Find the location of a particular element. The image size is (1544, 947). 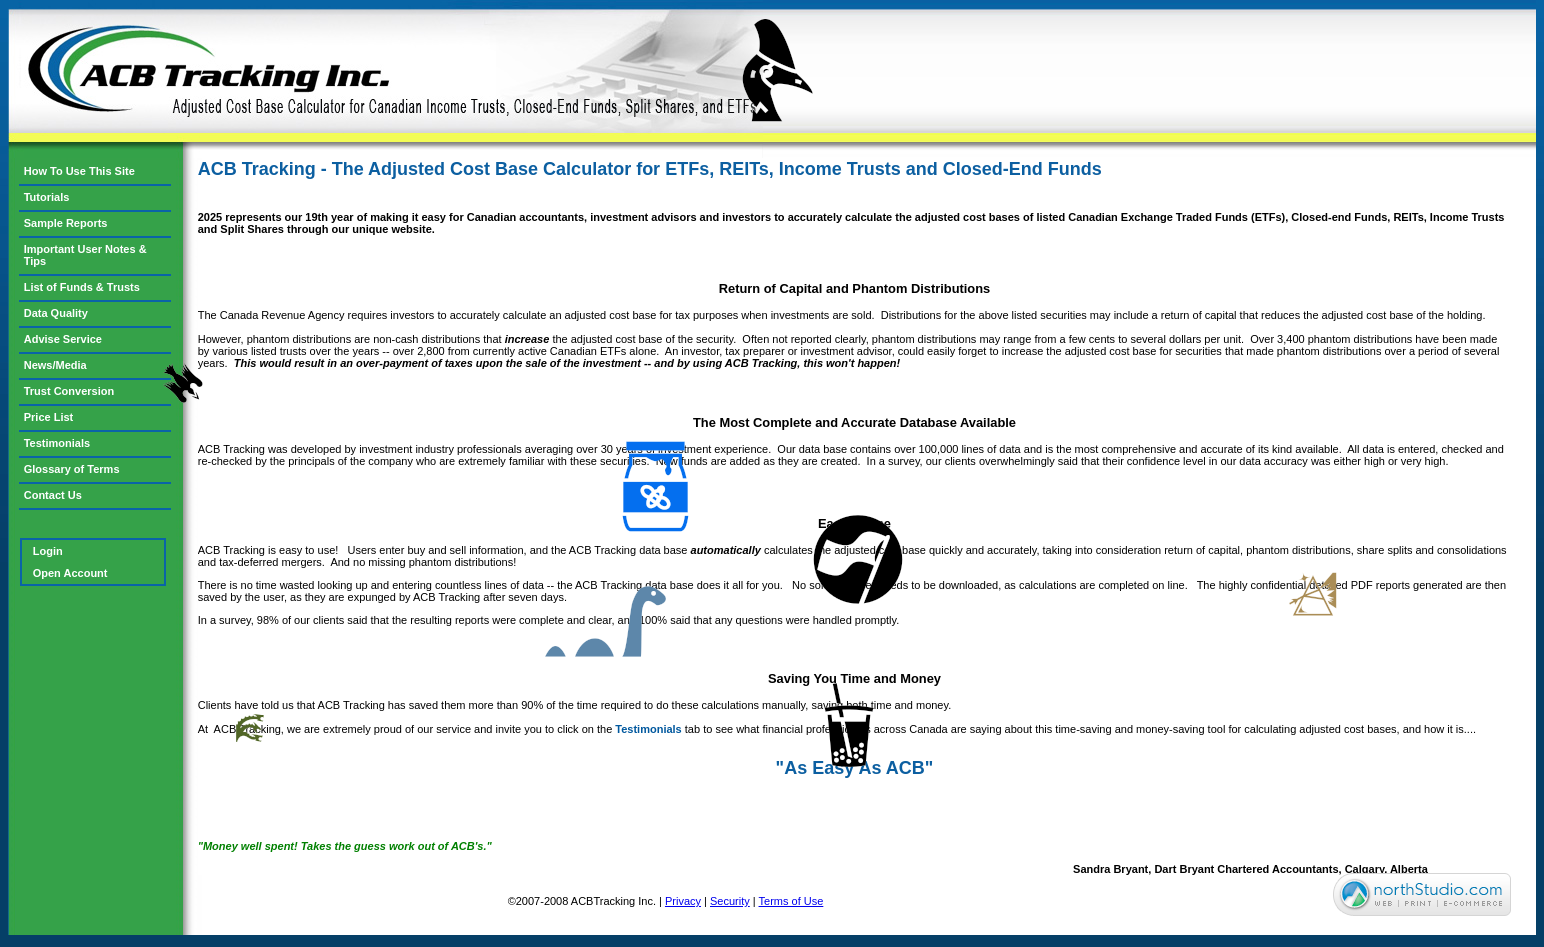

indicates light refraction or spectrum settings is located at coordinates (1313, 596).